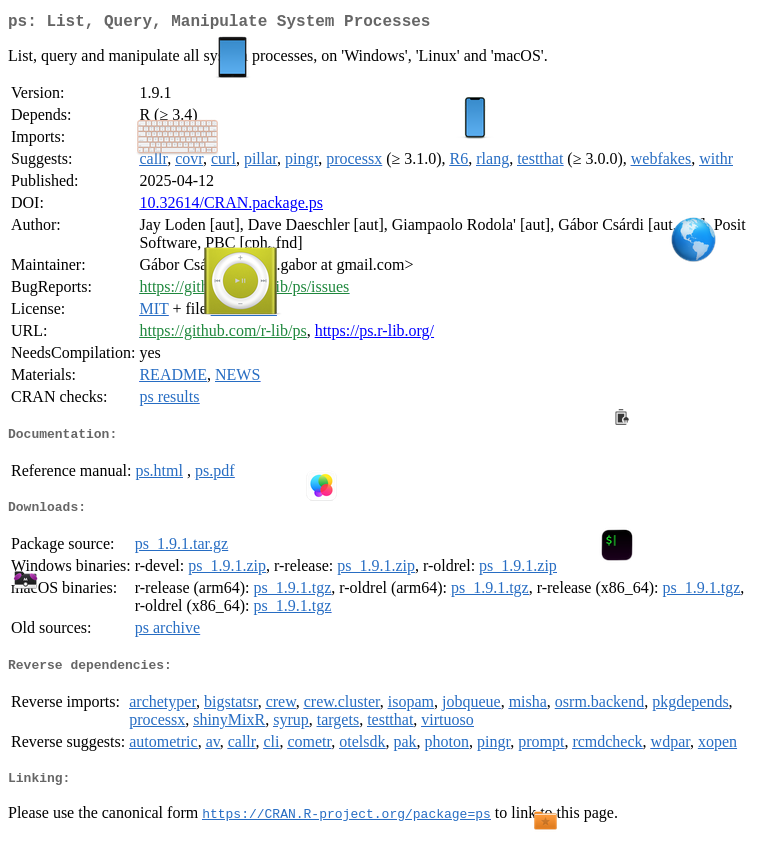  Describe the element at coordinates (177, 136) in the screenshot. I see `connect to a bluetooth keyboard` at that location.